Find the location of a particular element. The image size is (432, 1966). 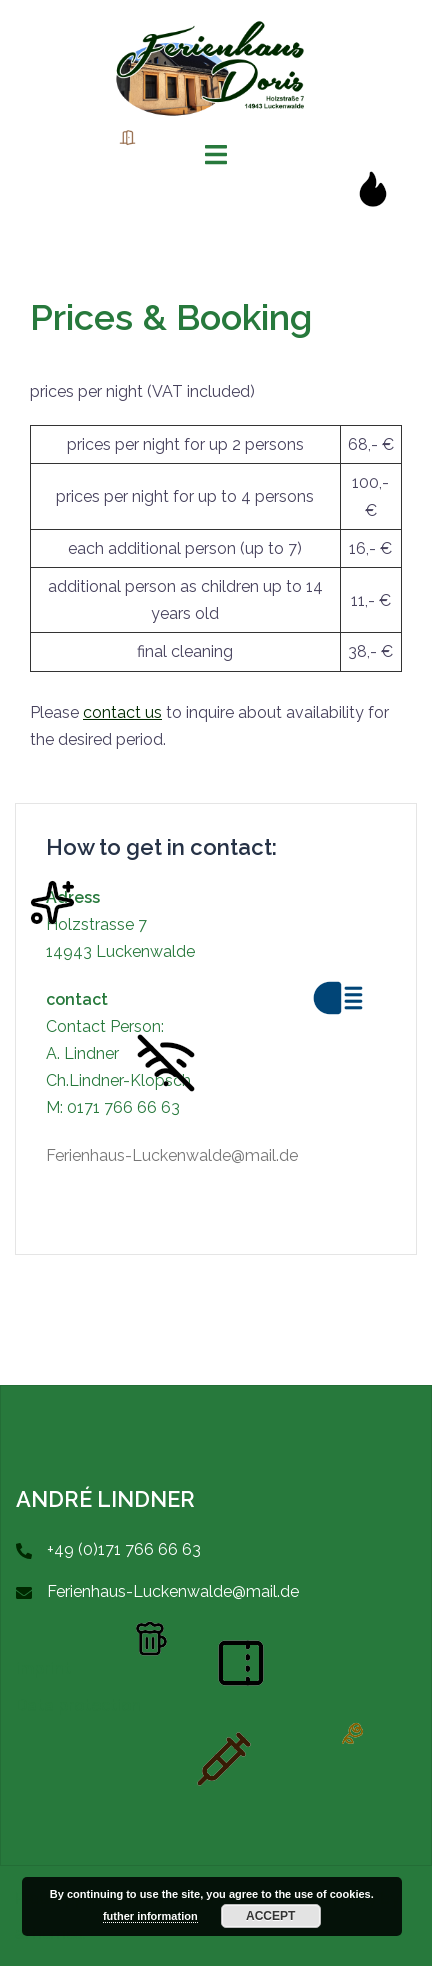

access medical or health-related features is located at coordinates (224, 1759).